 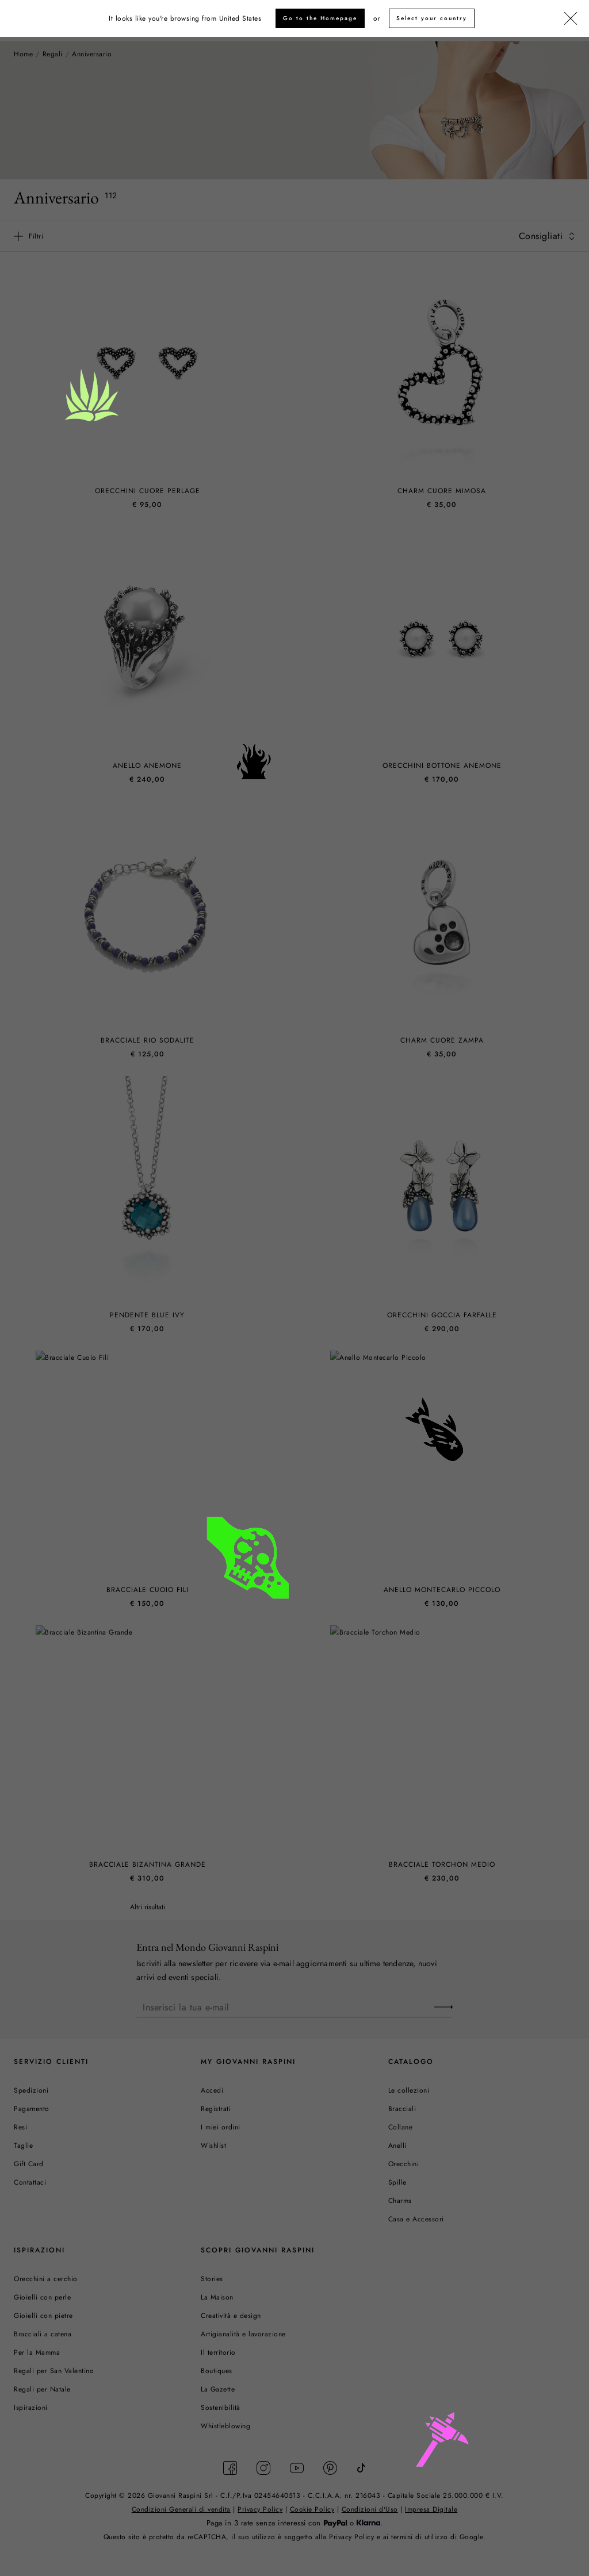 I want to click on indicates a food item or meal in a cooking game, so click(x=434, y=1429).